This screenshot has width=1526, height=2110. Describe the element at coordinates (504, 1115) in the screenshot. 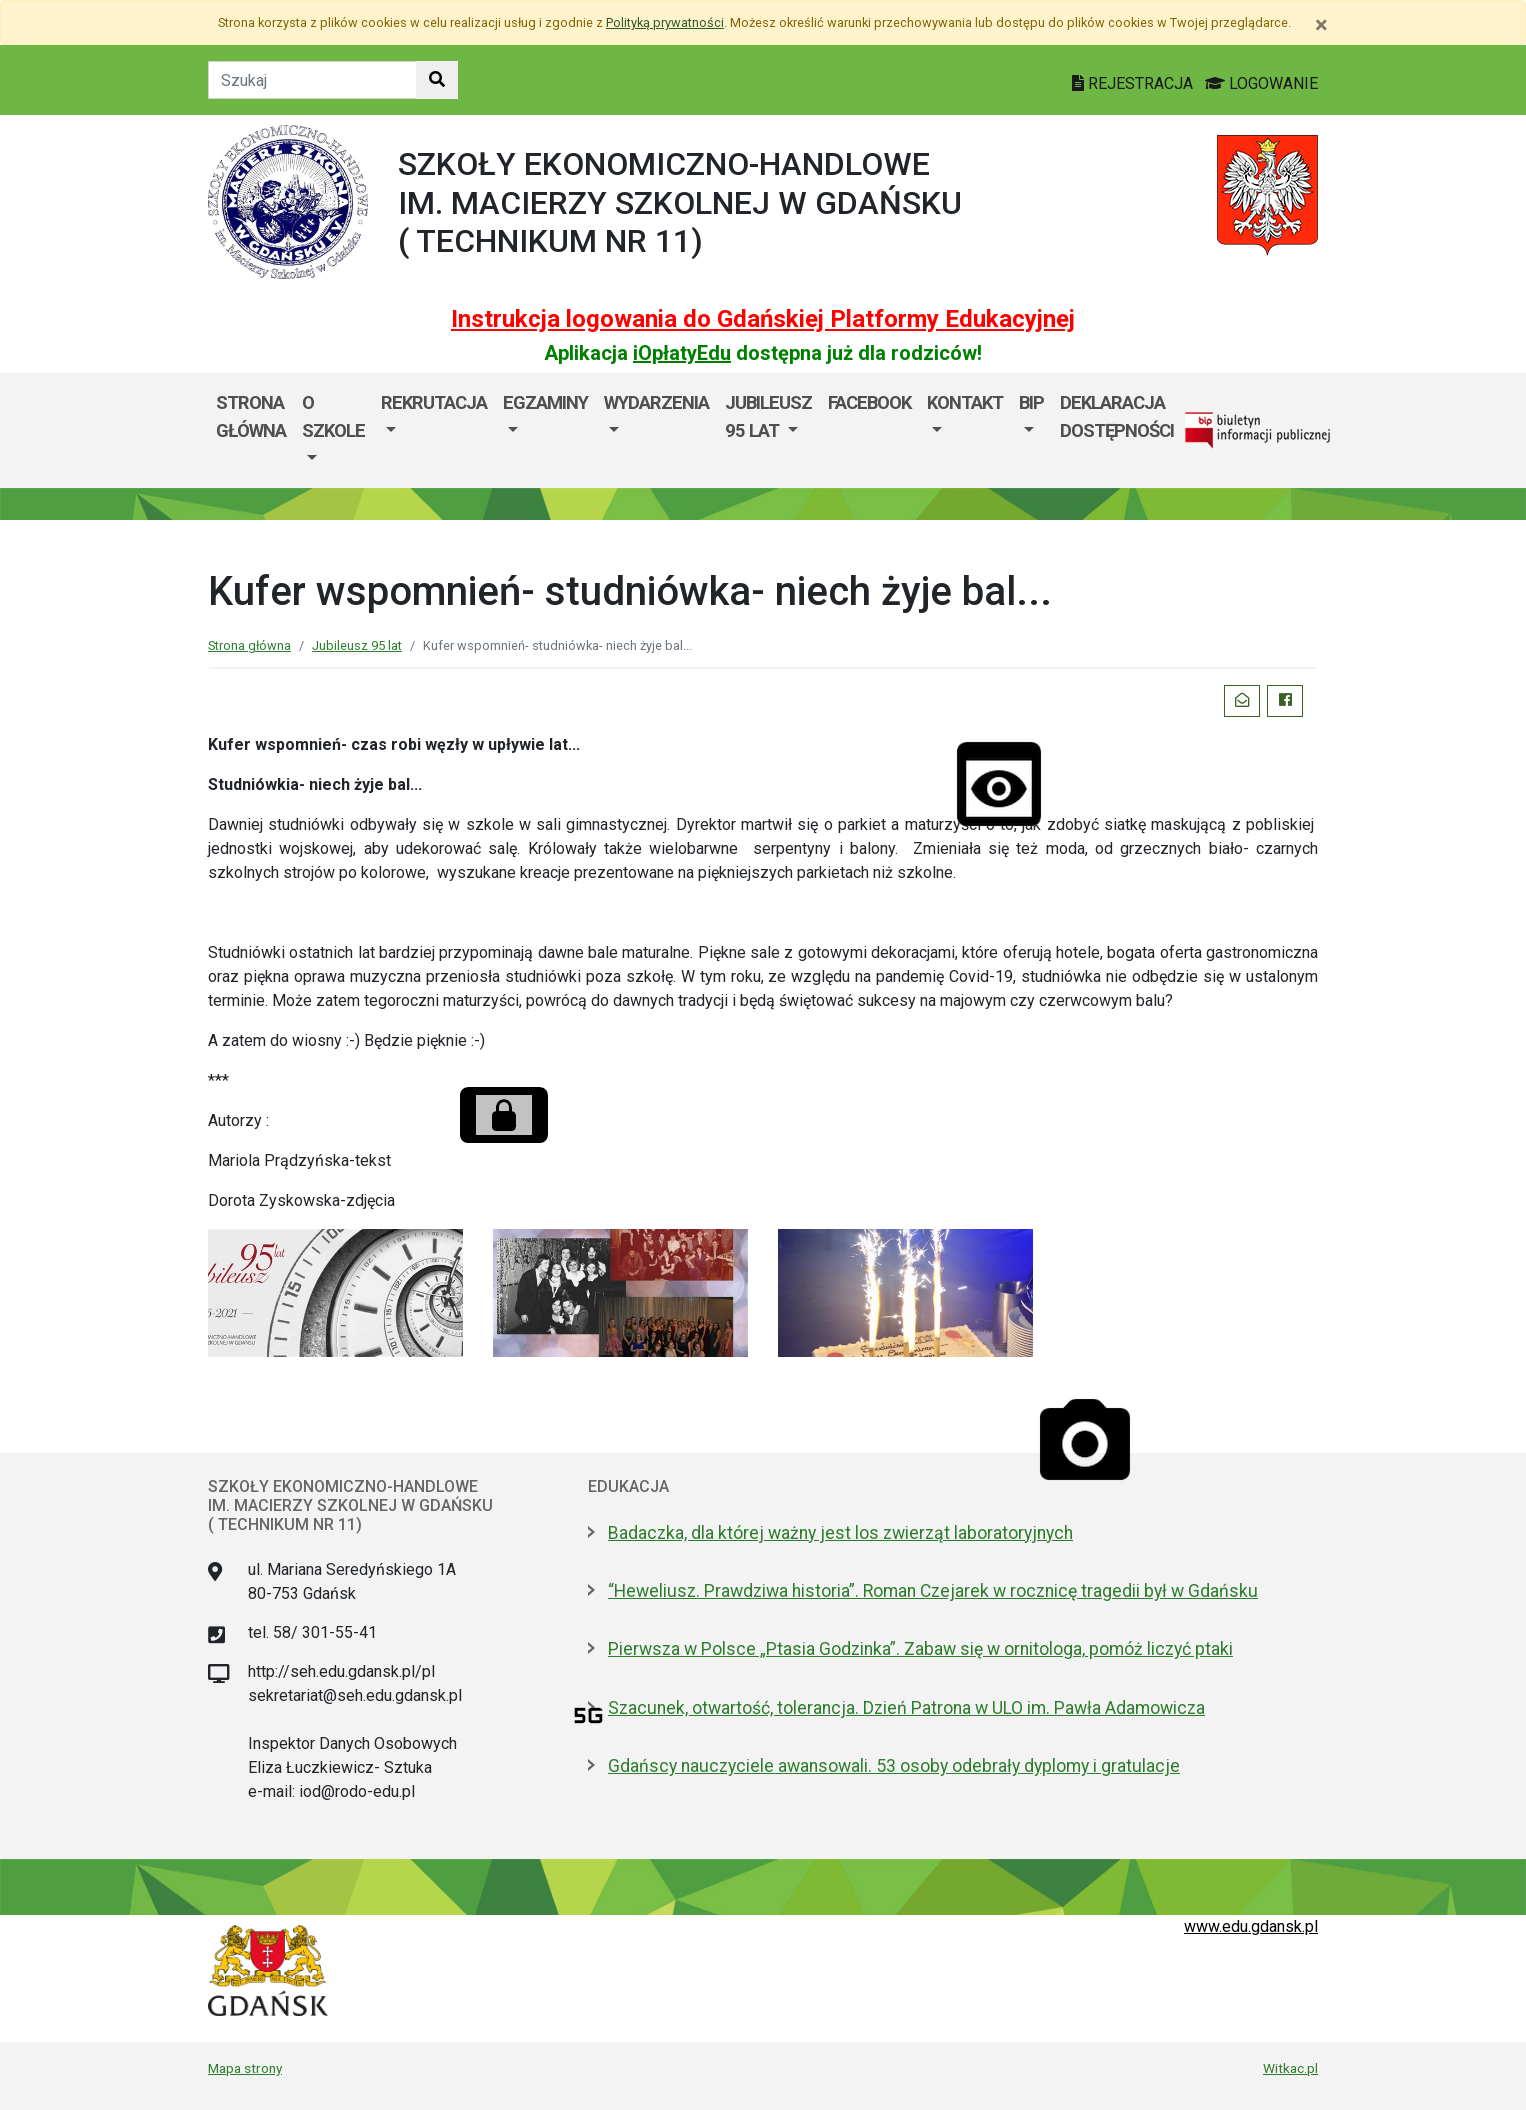

I see `lock screen orientation to landscape mode` at that location.